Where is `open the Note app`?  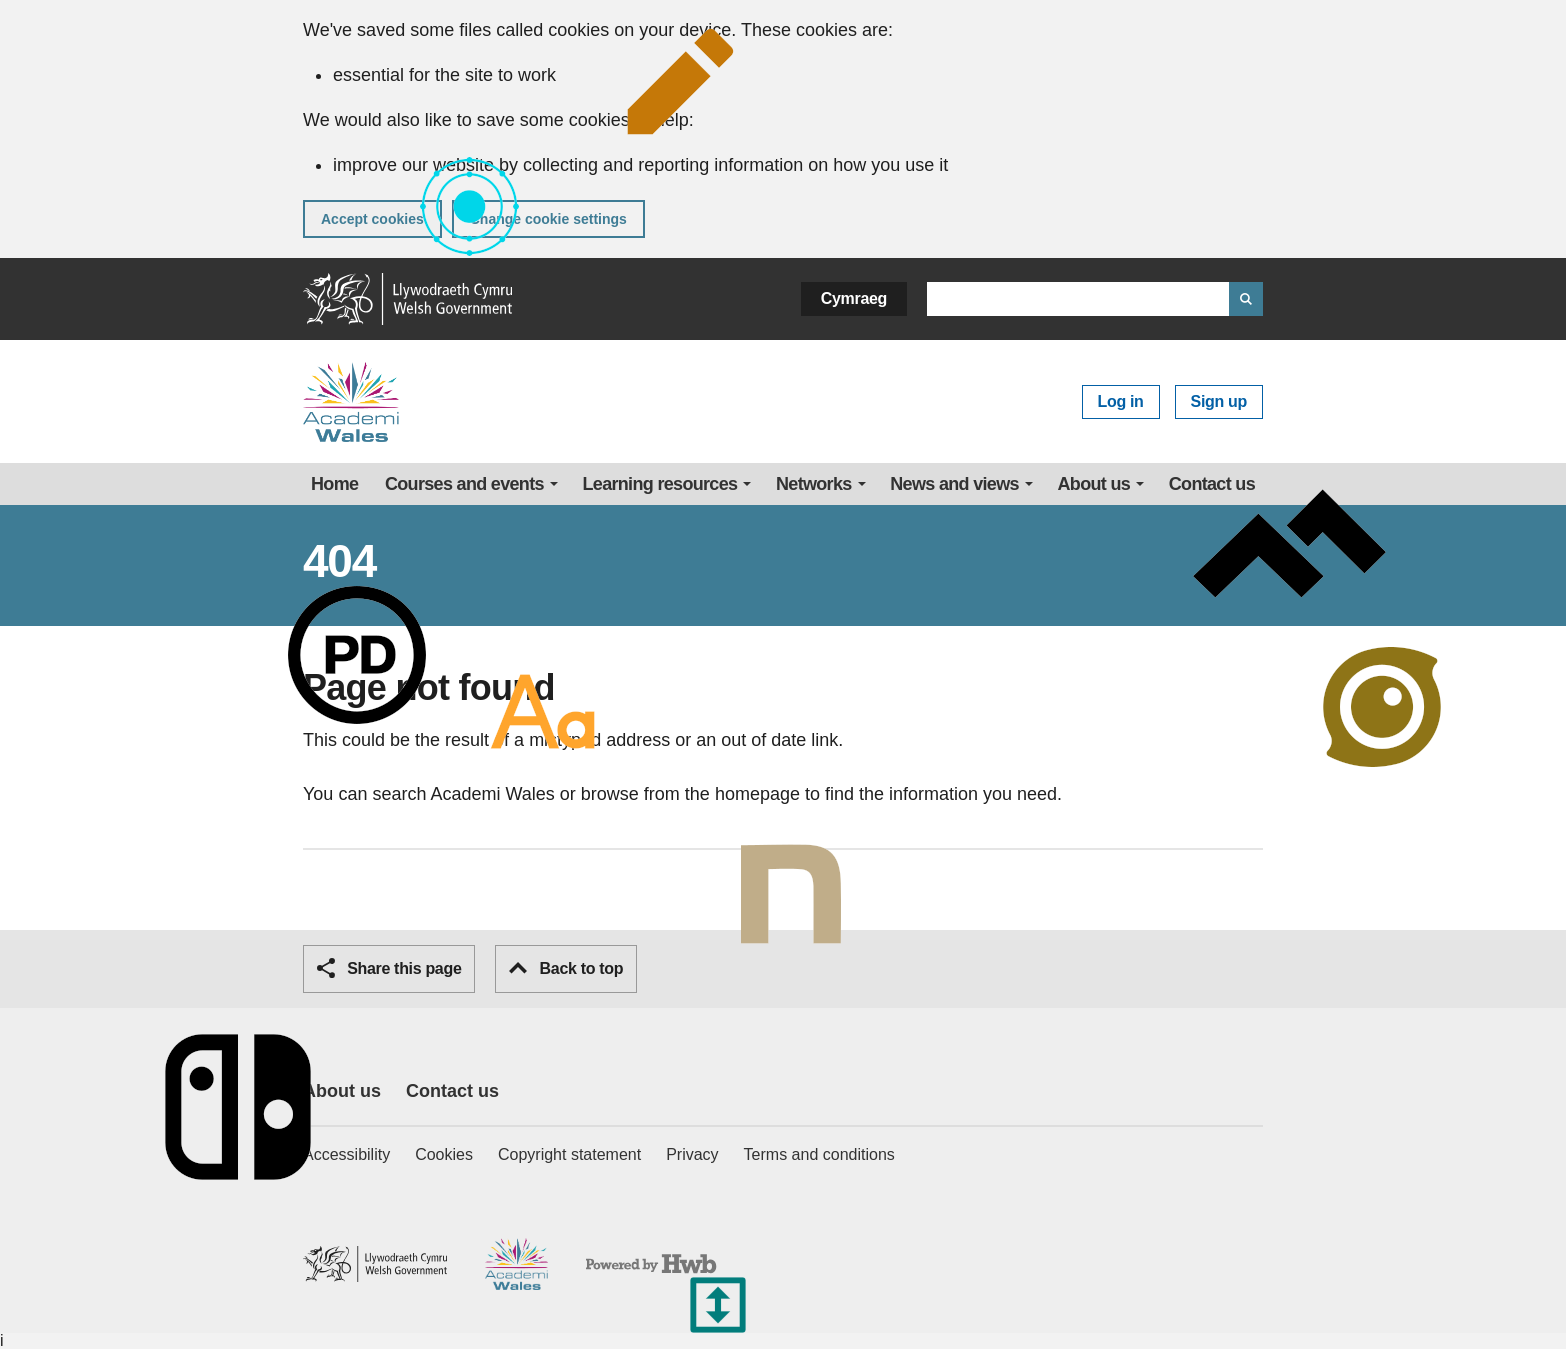
open the Note app is located at coordinates (791, 894).